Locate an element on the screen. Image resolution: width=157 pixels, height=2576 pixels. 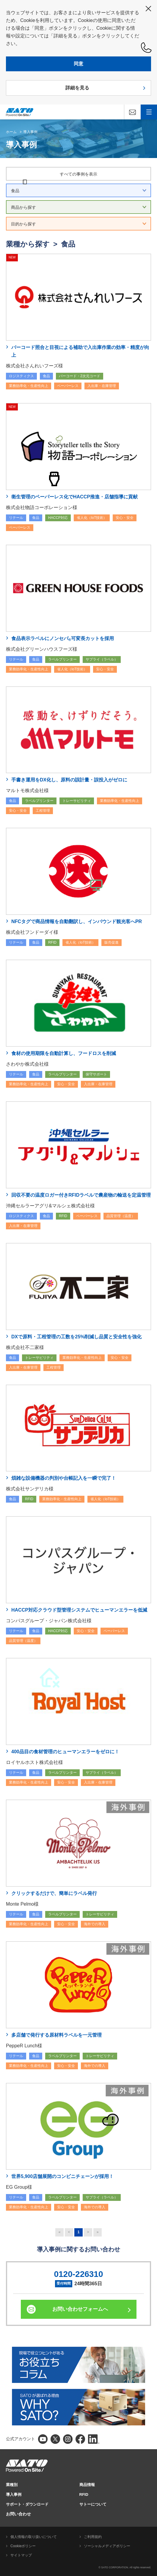
indicates snowy weather conditions is located at coordinates (59, 439).